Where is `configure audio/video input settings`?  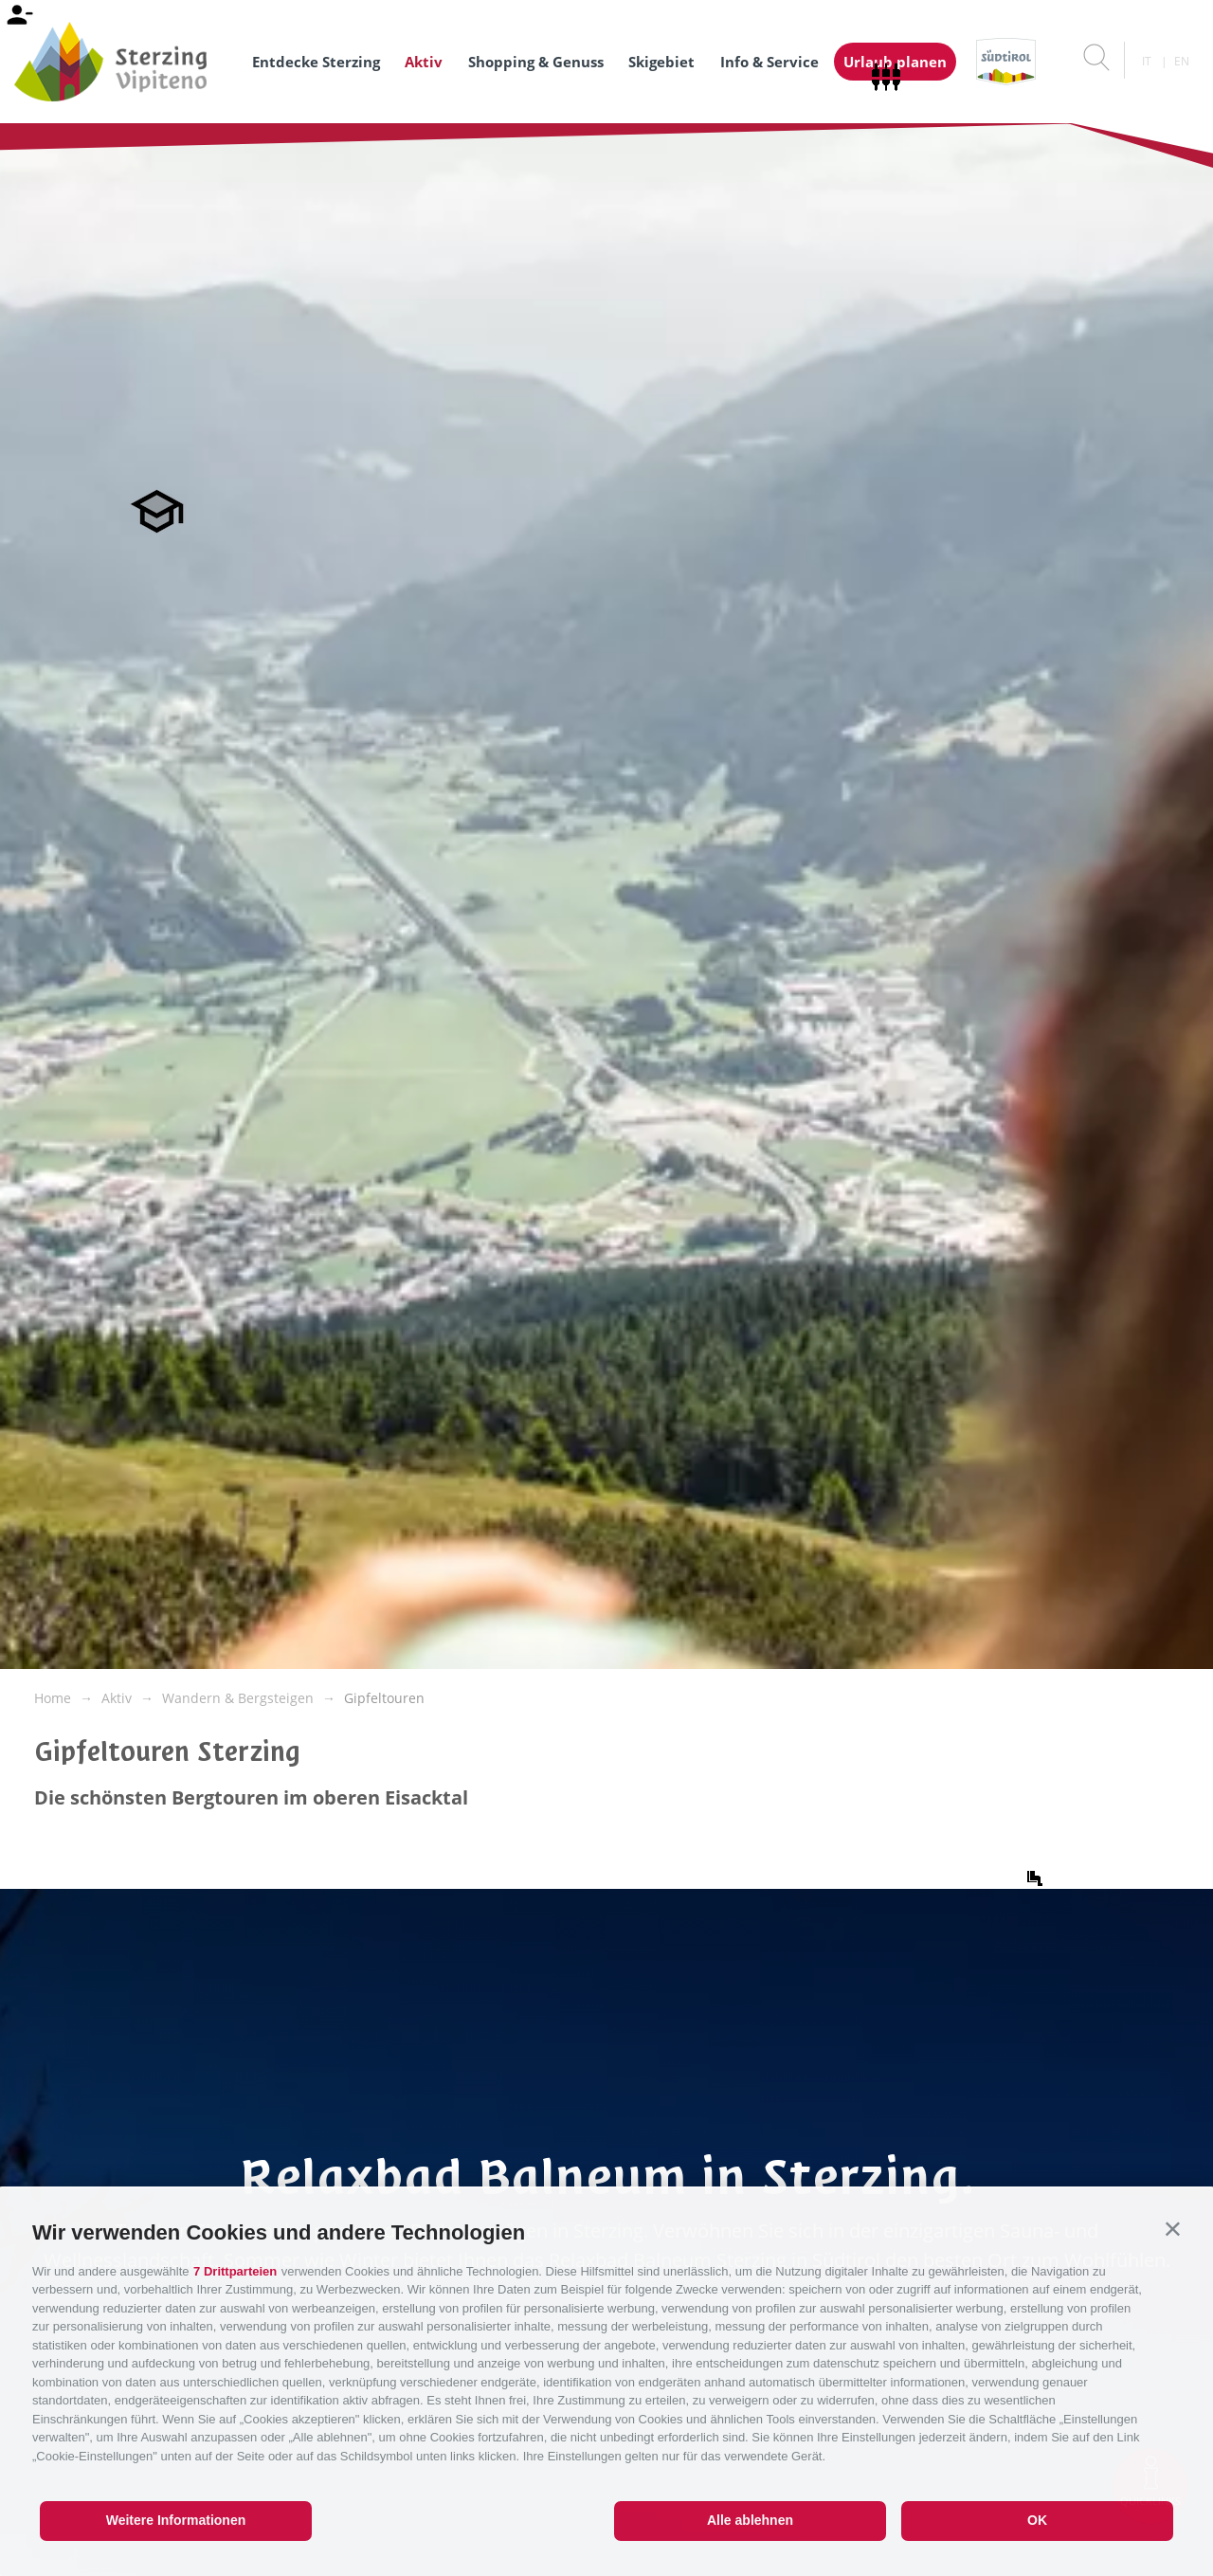 configure audio/video input settings is located at coordinates (886, 77).